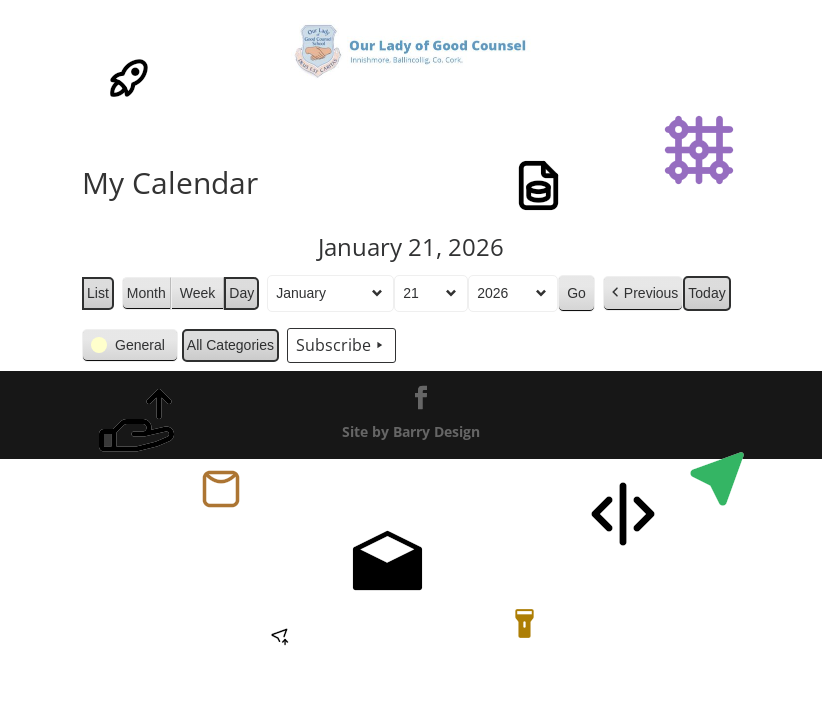 Image resolution: width=822 pixels, height=720 pixels. What do you see at coordinates (221, 489) in the screenshot?
I see `hang dry laundry care instruction` at bounding box center [221, 489].